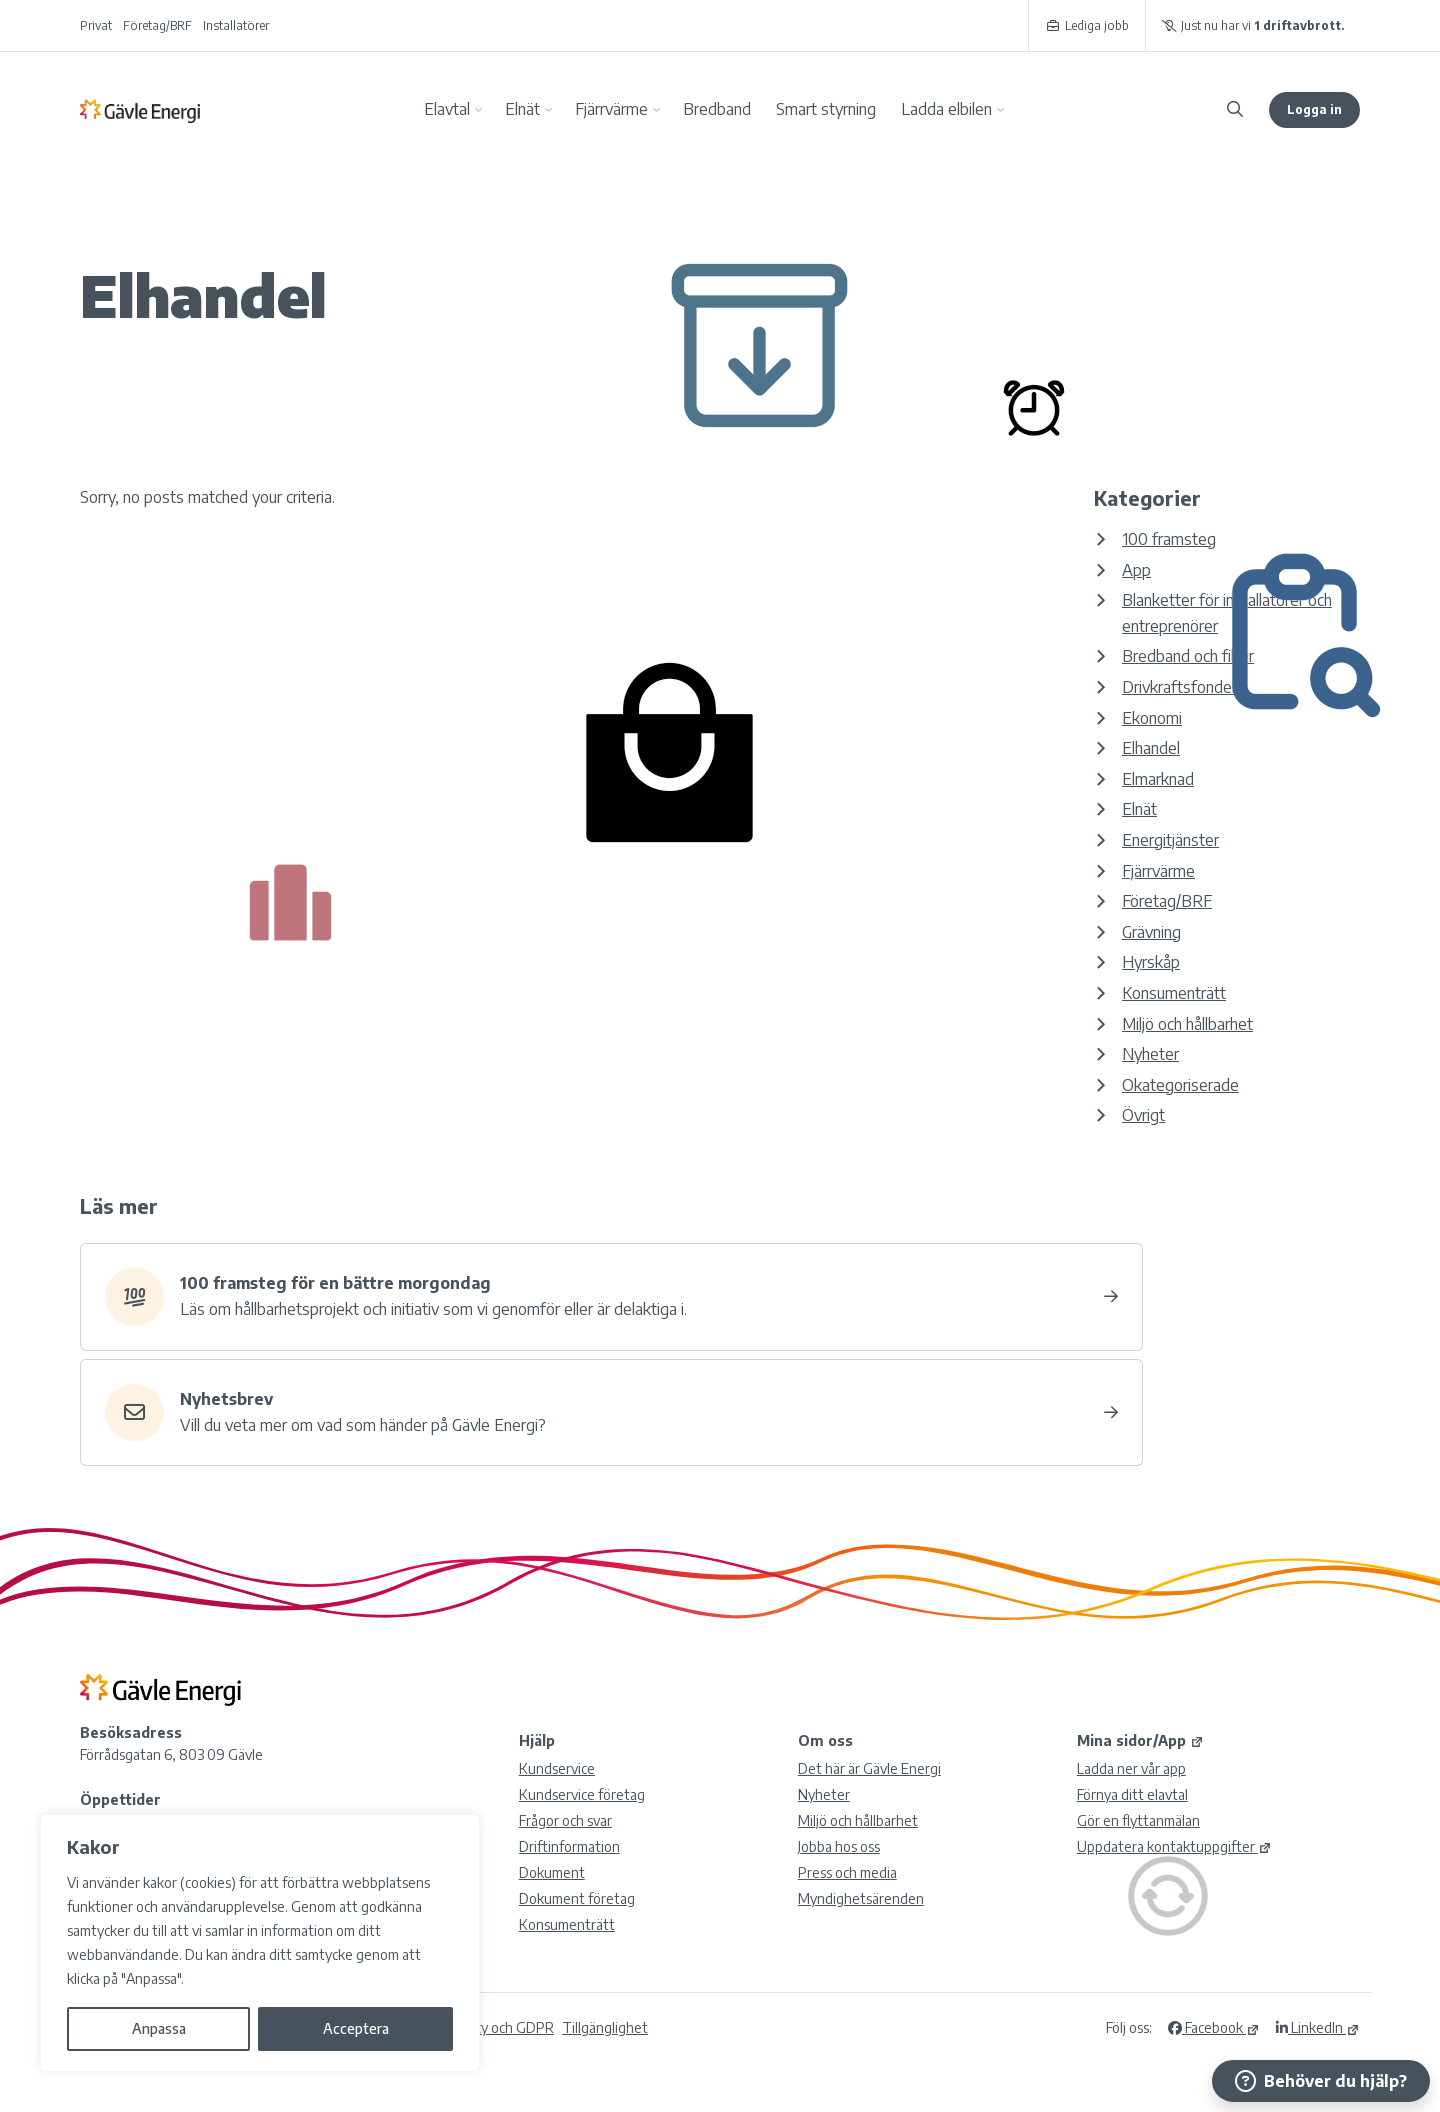  Describe the element at coordinates (1168, 1896) in the screenshot. I see `sync data with cloud or server` at that location.